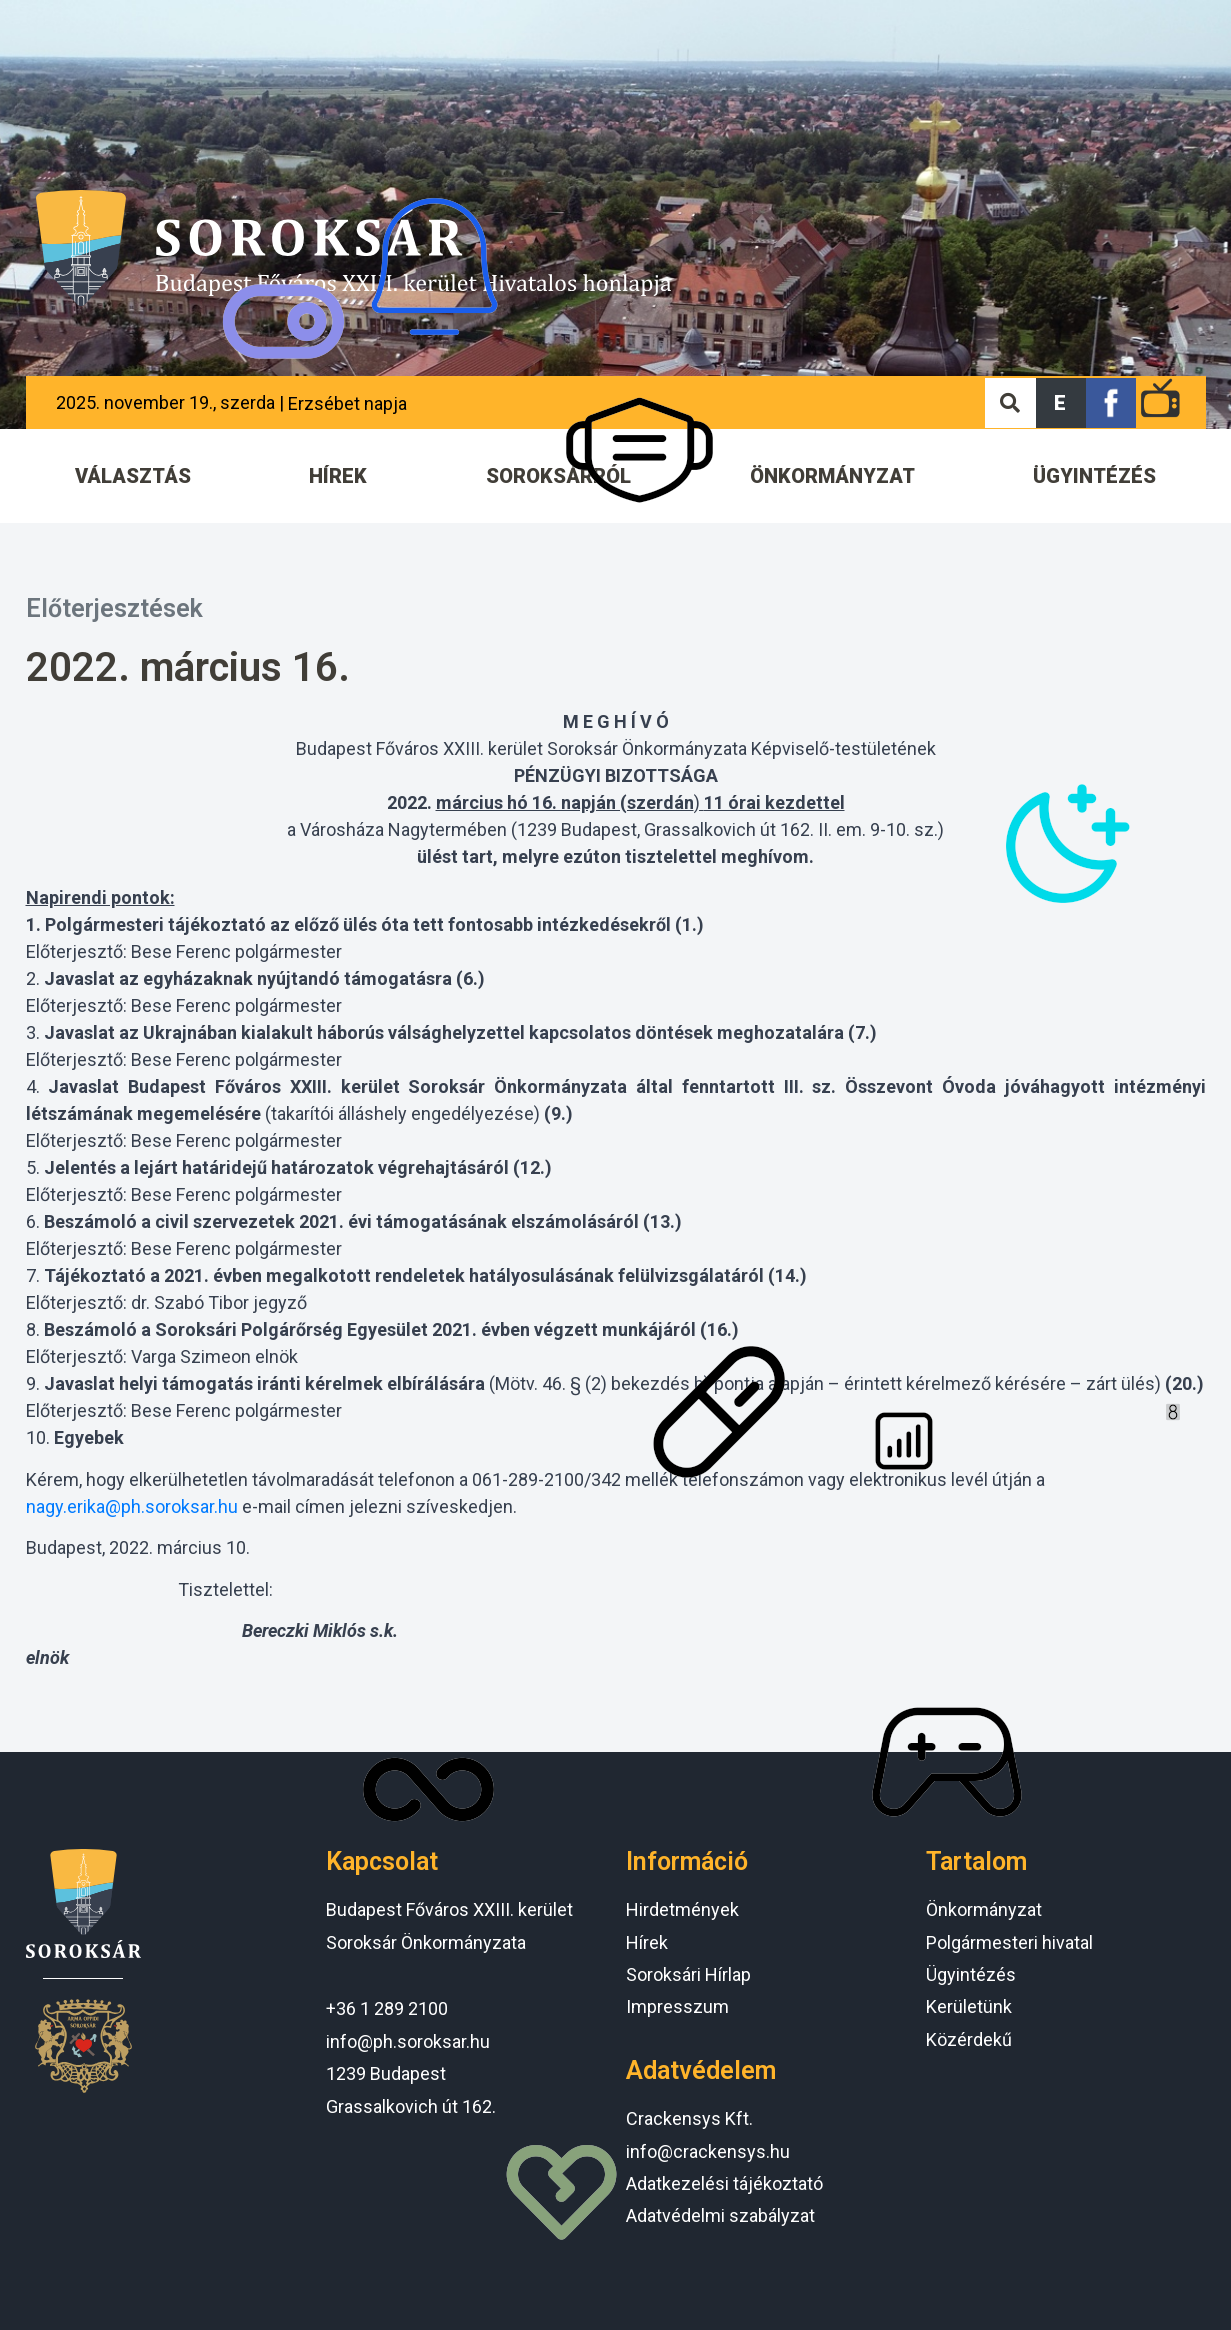  Describe the element at coordinates (283, 321) in the screenshot. I see `toggle switch in the on position` at that location.